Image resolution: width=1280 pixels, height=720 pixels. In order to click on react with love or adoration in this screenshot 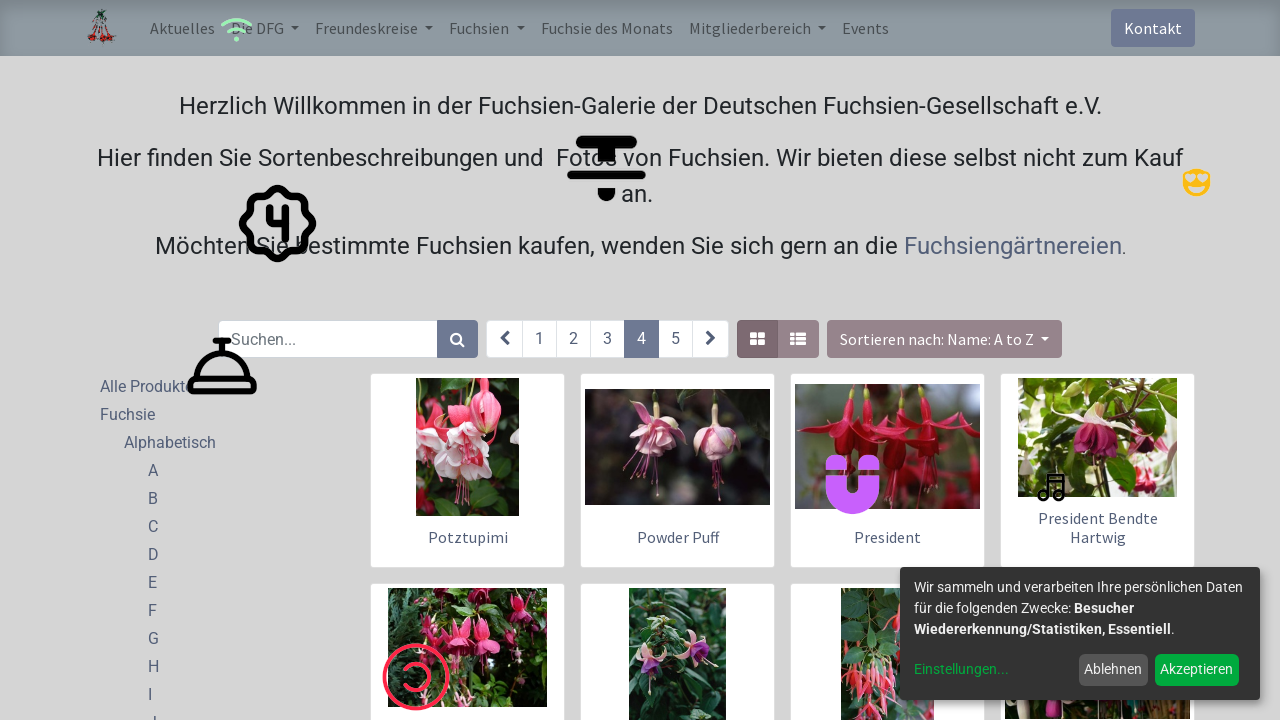, I will do `click(1196, 182)`.